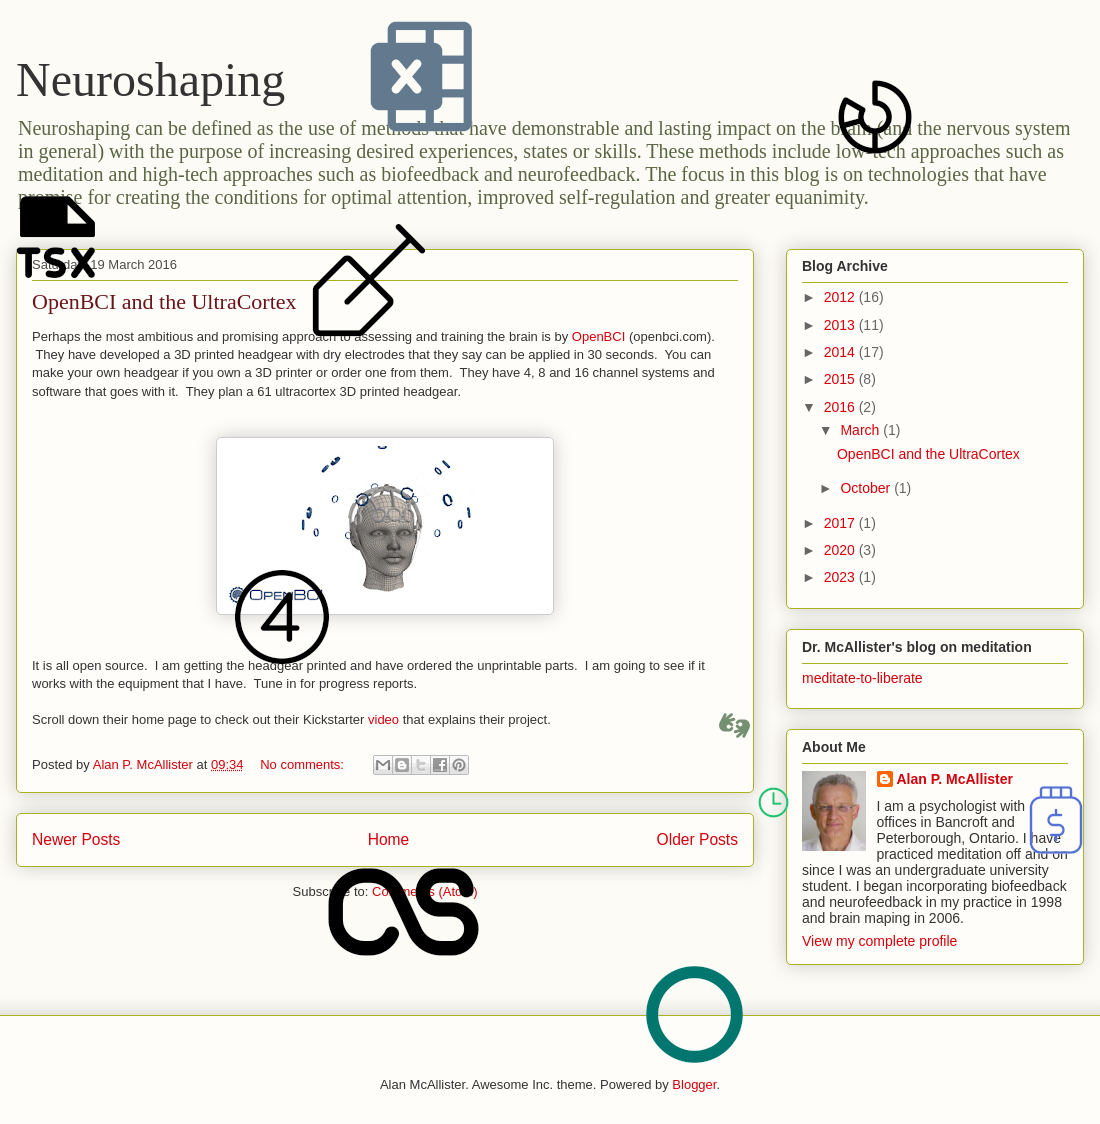 Image resolution: width=1100 pixels, height=1124 pixels. Describe the element at coordinates (875, 117) in the screenshot. I see `view analytics or statistics breakdown` at that location.